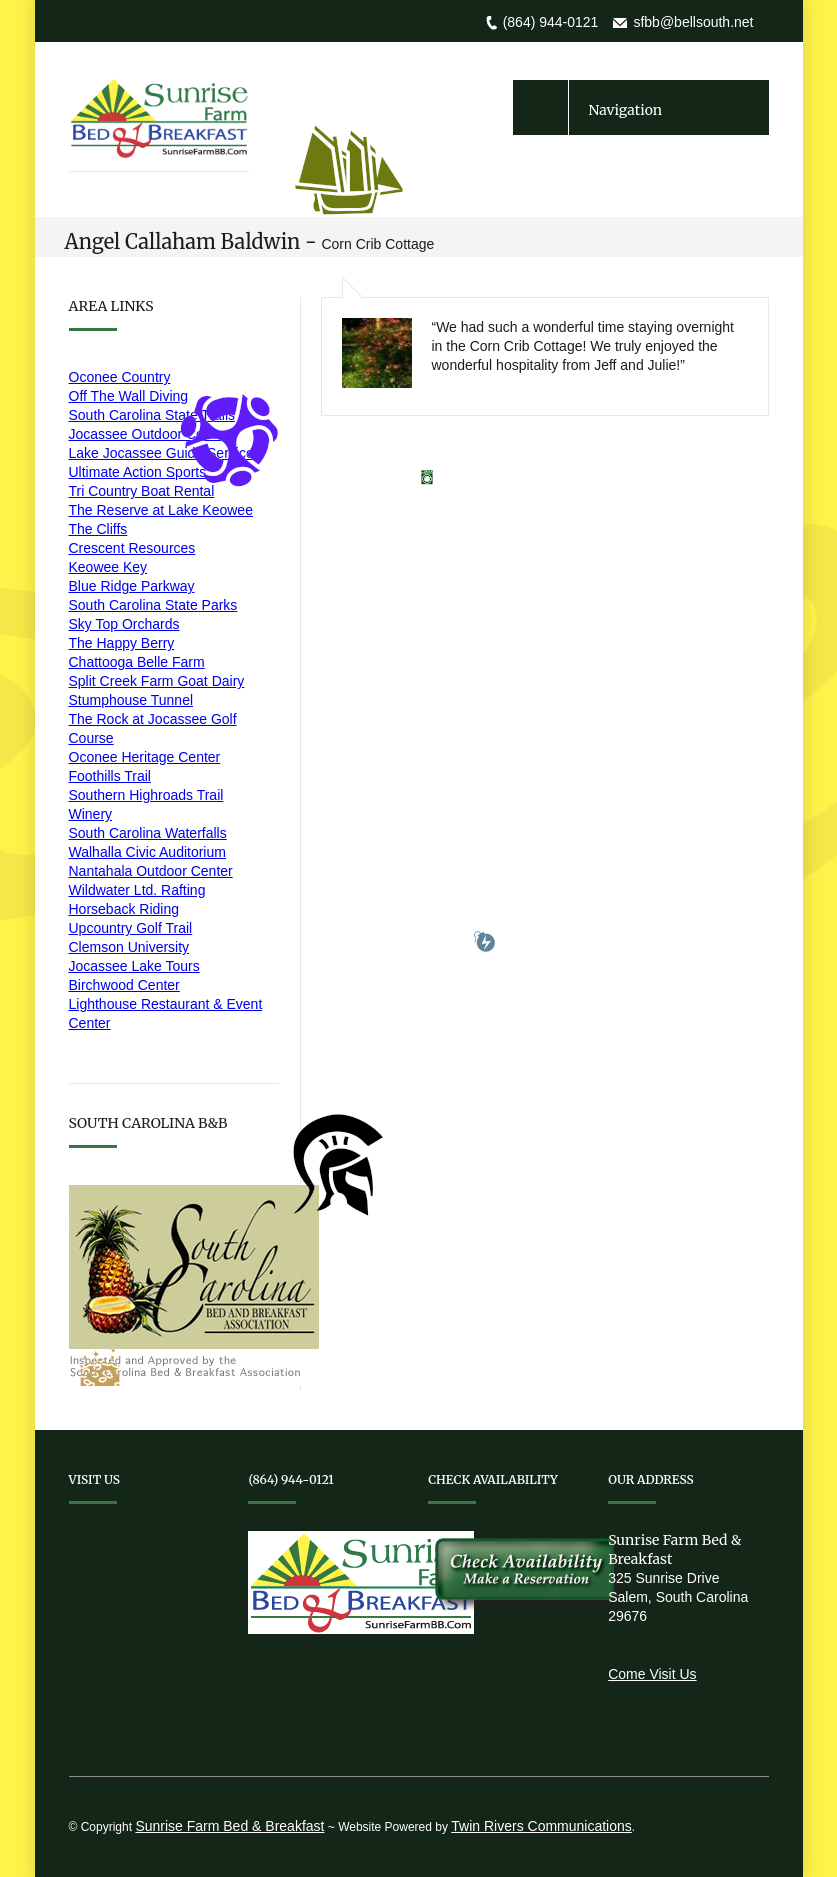  What do you see at coordinates (349, 170) in the screenshot?
I see `fishing activity or minigame` at bounding box center [349, 170].